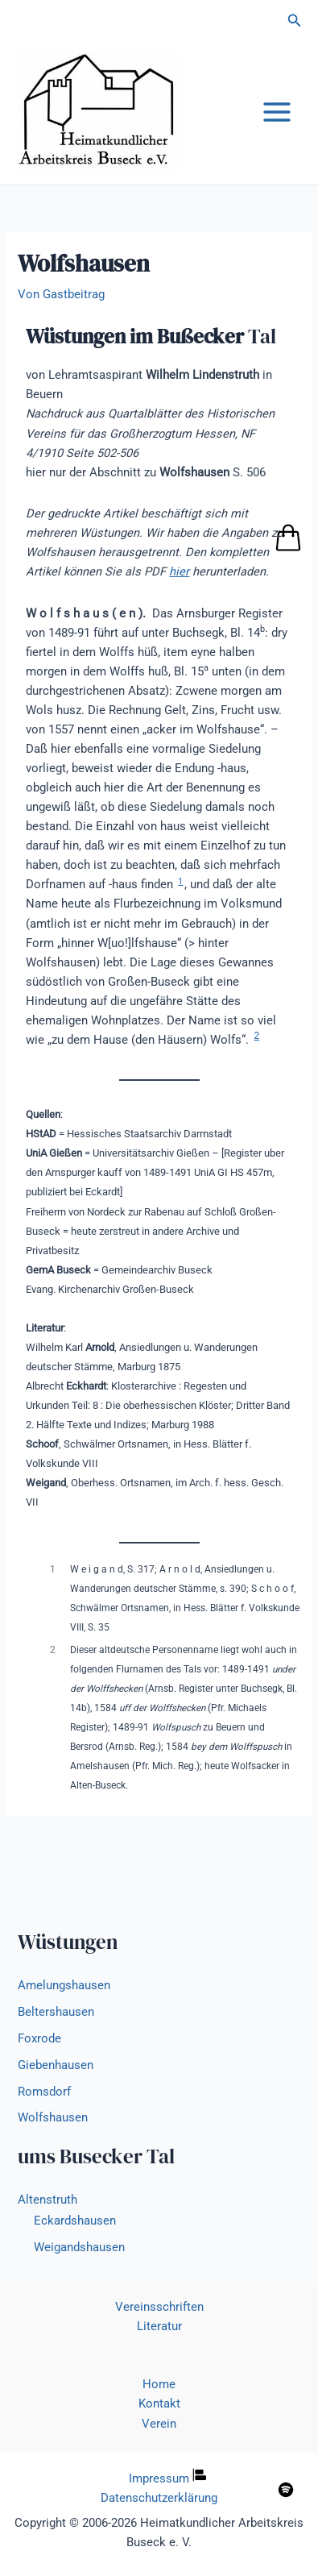  I want to click on align content to the left, so click(199, 2474).